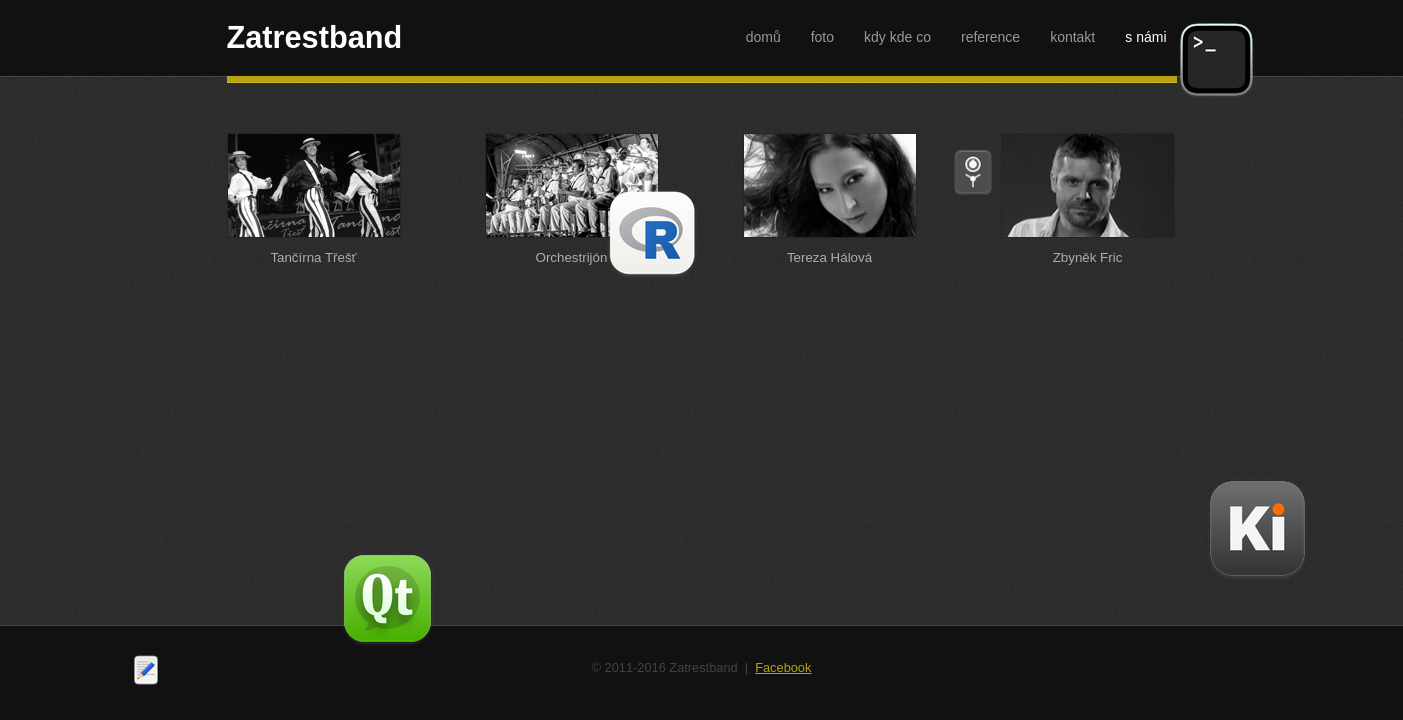 The height and width of the screenshot is (720, 1403). Describe the element at coordinates (387, 598) in the screenshot. I see `open qt linguist translation tool` at that location.